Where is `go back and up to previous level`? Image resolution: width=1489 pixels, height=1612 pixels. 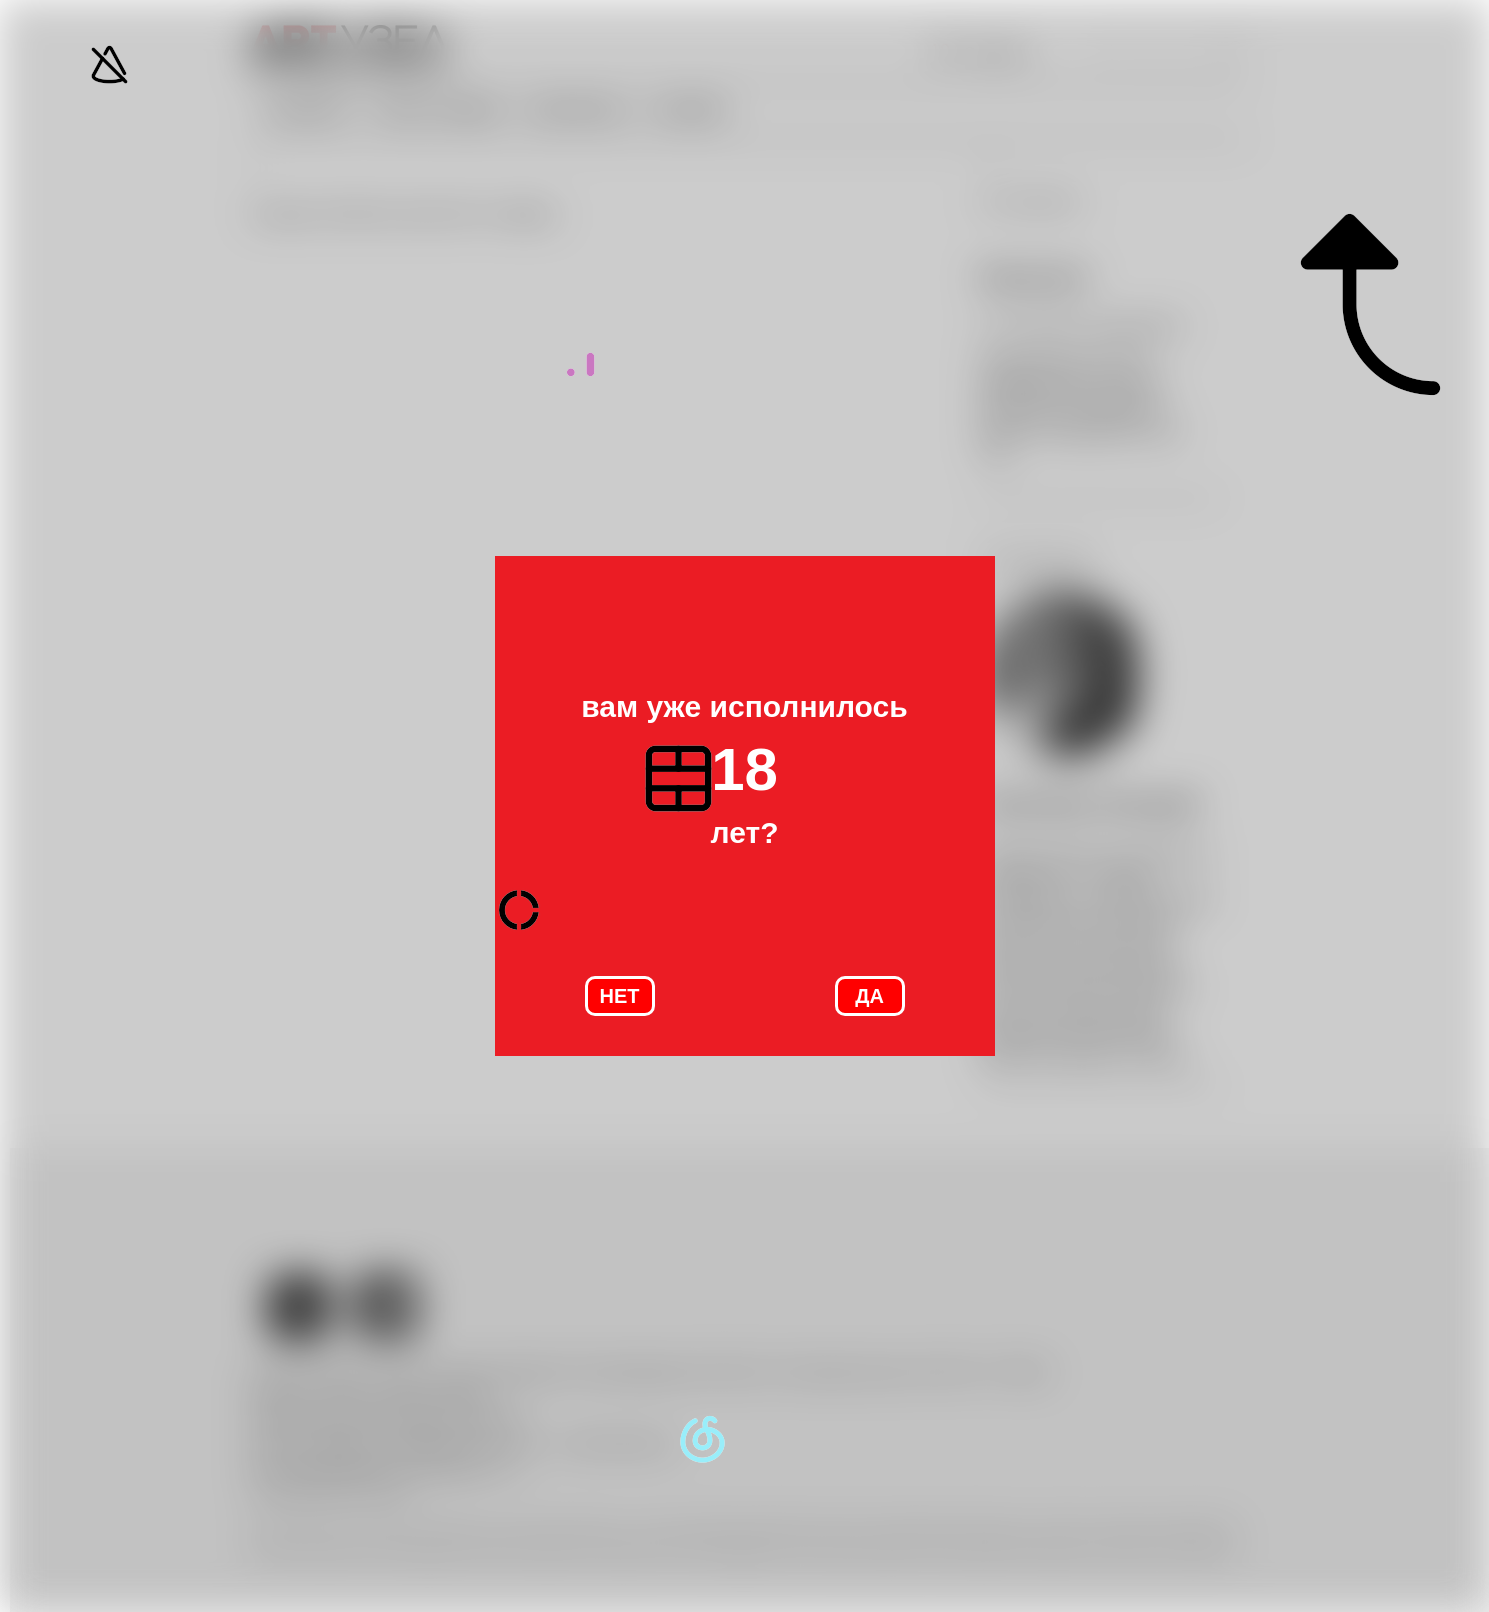
go back and up to previous level is located at coordinates (1370, 304).